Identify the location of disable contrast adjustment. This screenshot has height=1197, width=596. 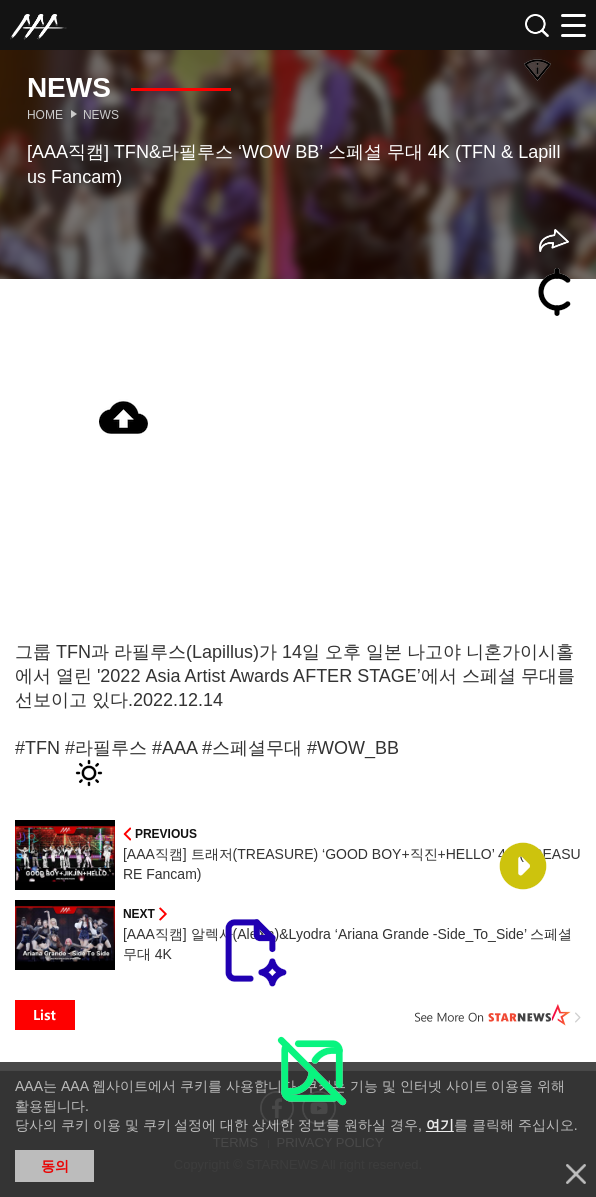
(312, 1071).